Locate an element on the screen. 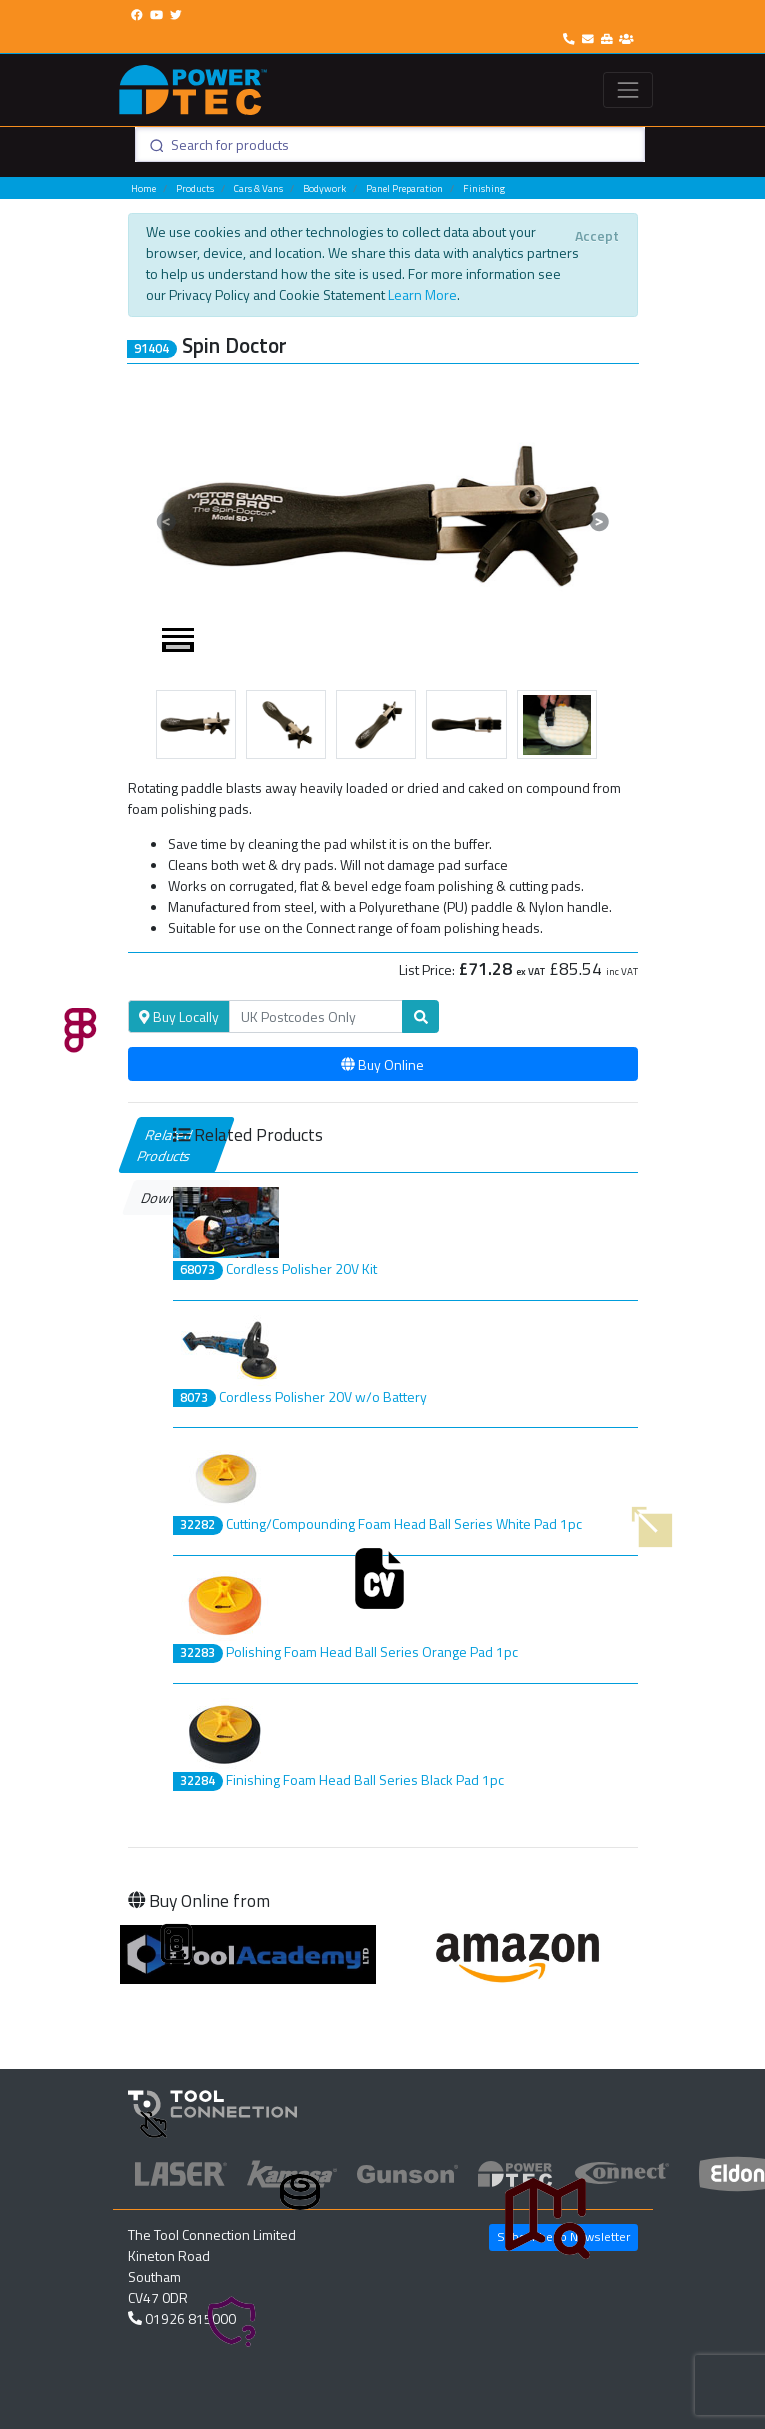 This screenshot has height=2429, width=765. view or open your CV/resume file is located at coordinates (379, 1578).